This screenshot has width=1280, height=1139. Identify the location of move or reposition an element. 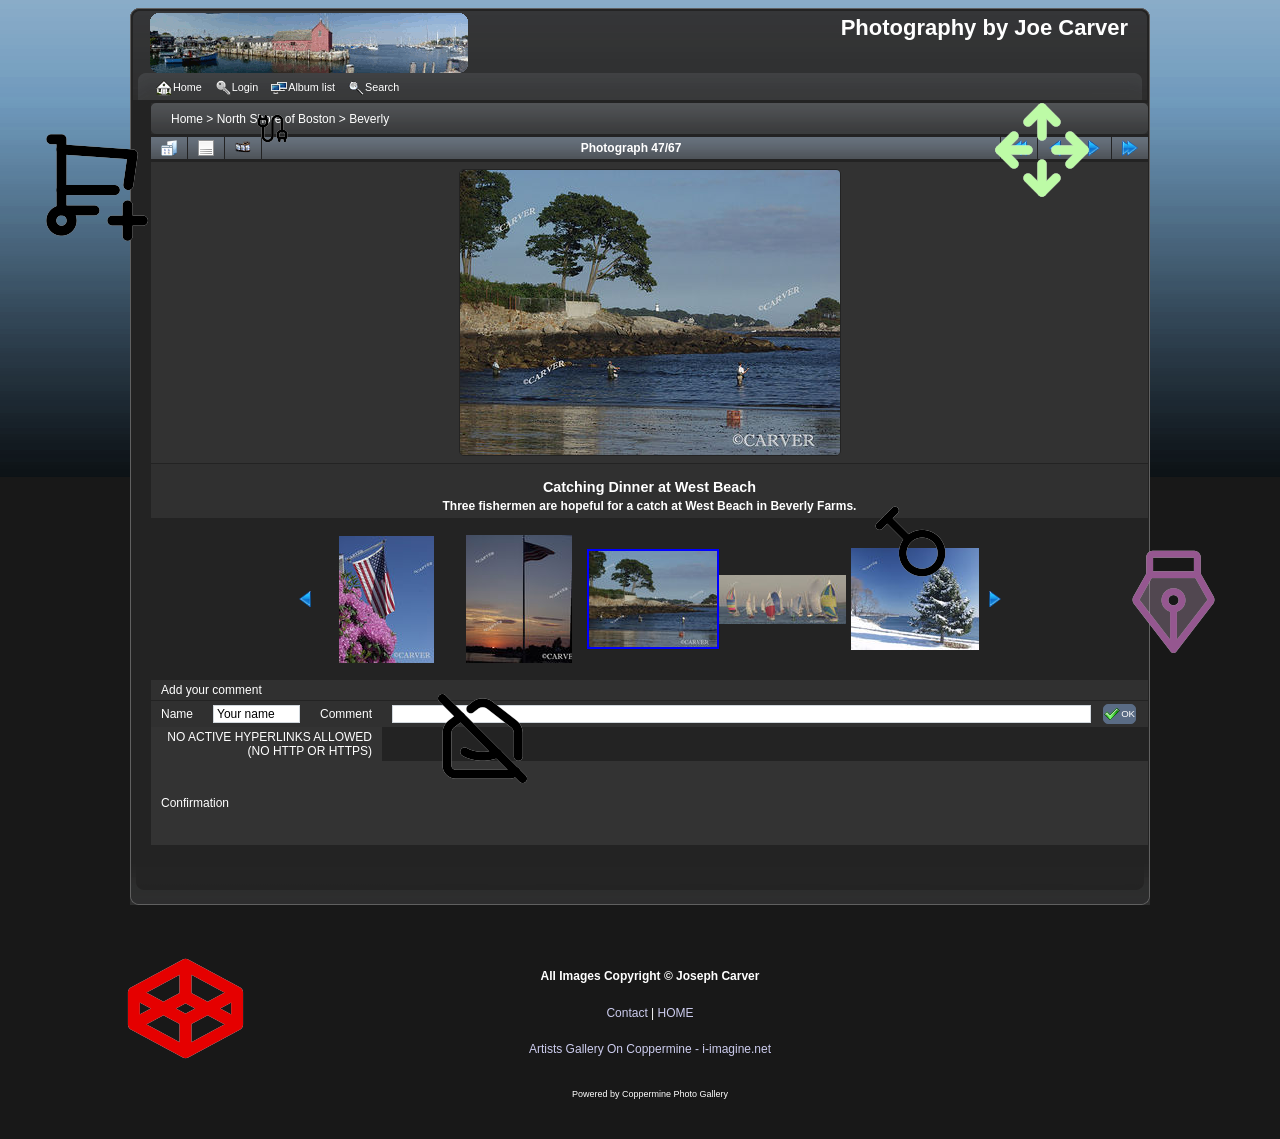
(1042, 150).